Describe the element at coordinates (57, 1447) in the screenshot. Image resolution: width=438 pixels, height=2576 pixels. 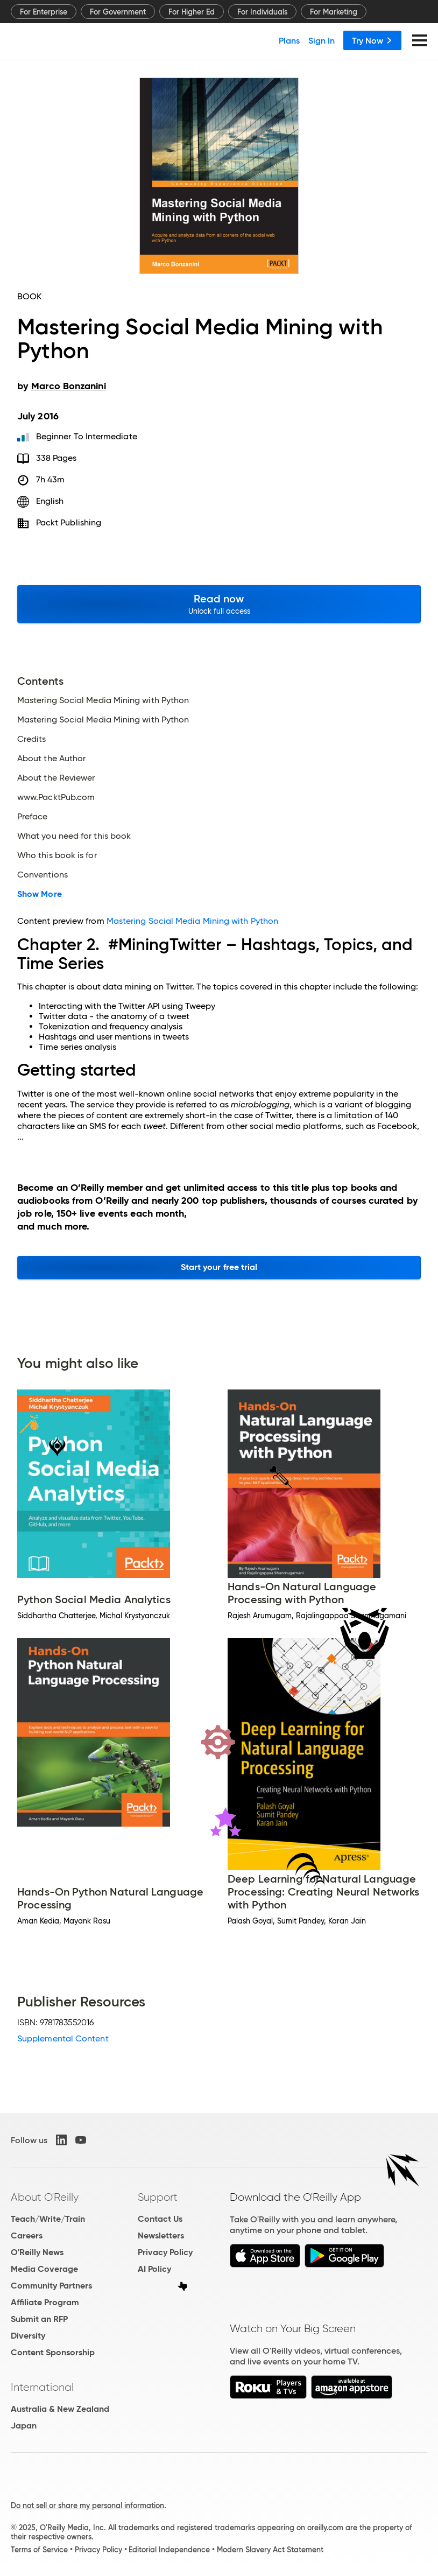
I see `activate alien fire ability or power` at that location.